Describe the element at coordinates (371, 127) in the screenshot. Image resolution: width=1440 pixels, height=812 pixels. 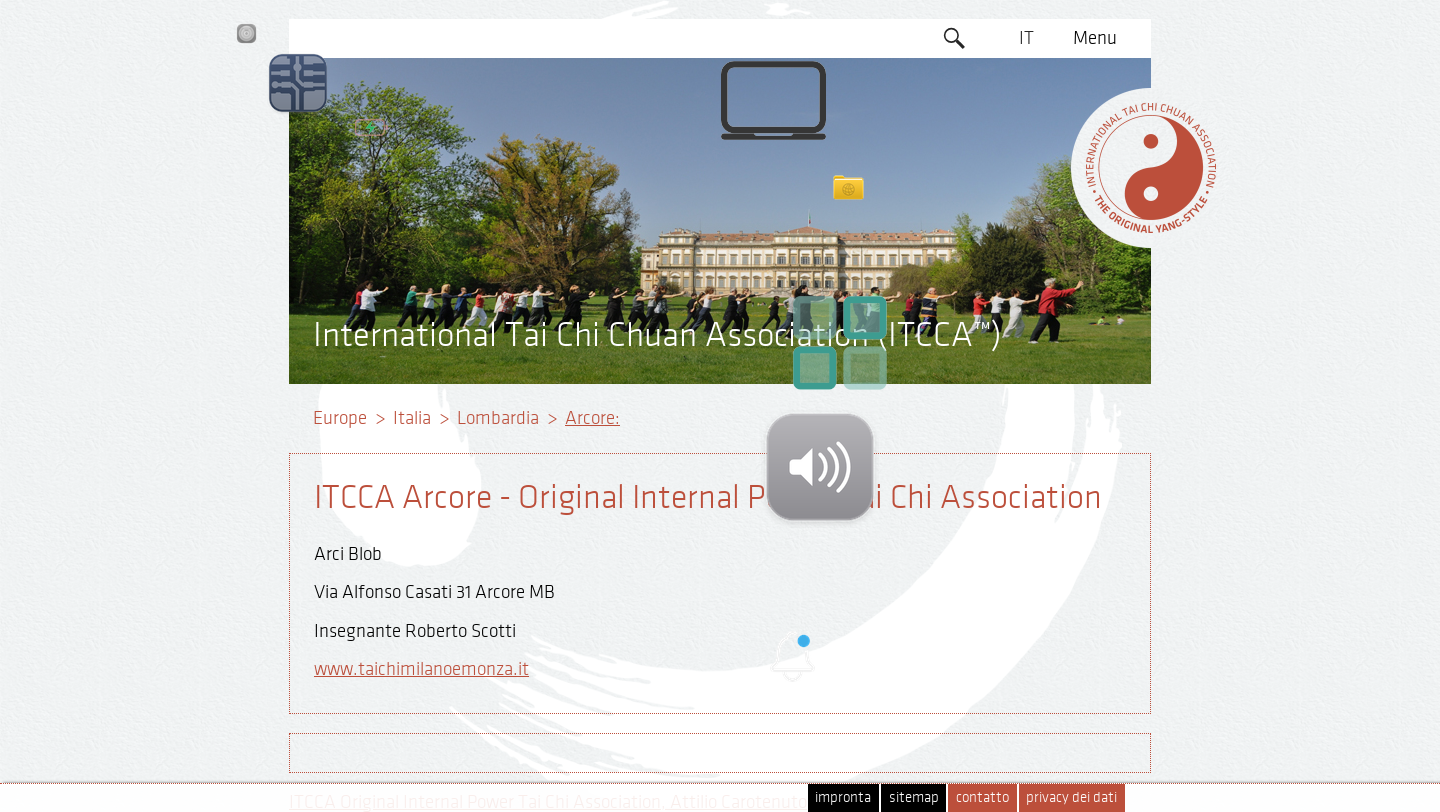
I see `indicates battery is empty but currently charging` at that location.